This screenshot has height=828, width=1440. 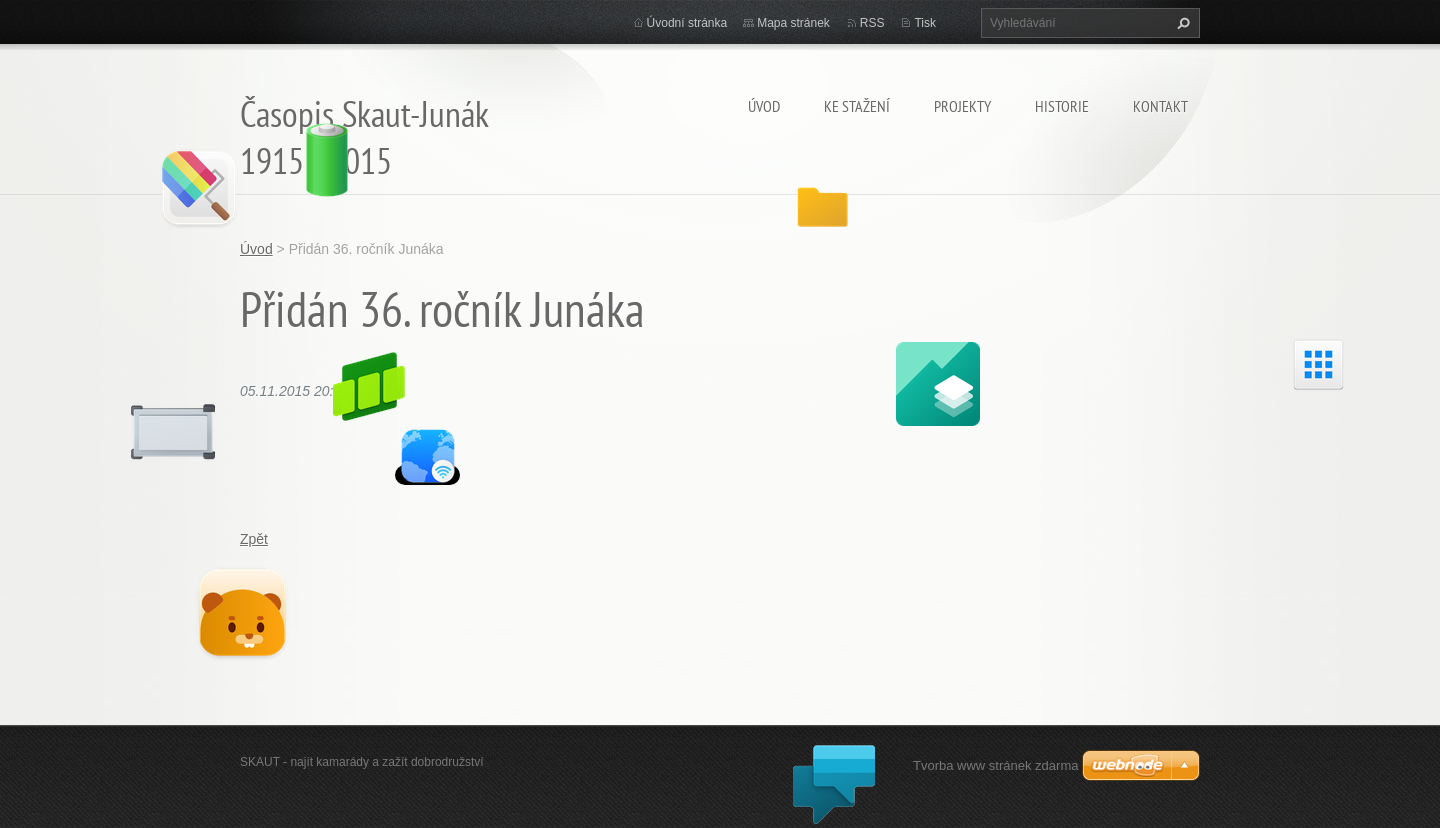 What do you see at coordinates (834, 783) in the screenshot?
I see `open the virtual agents app` at bounding box center [834, 783].